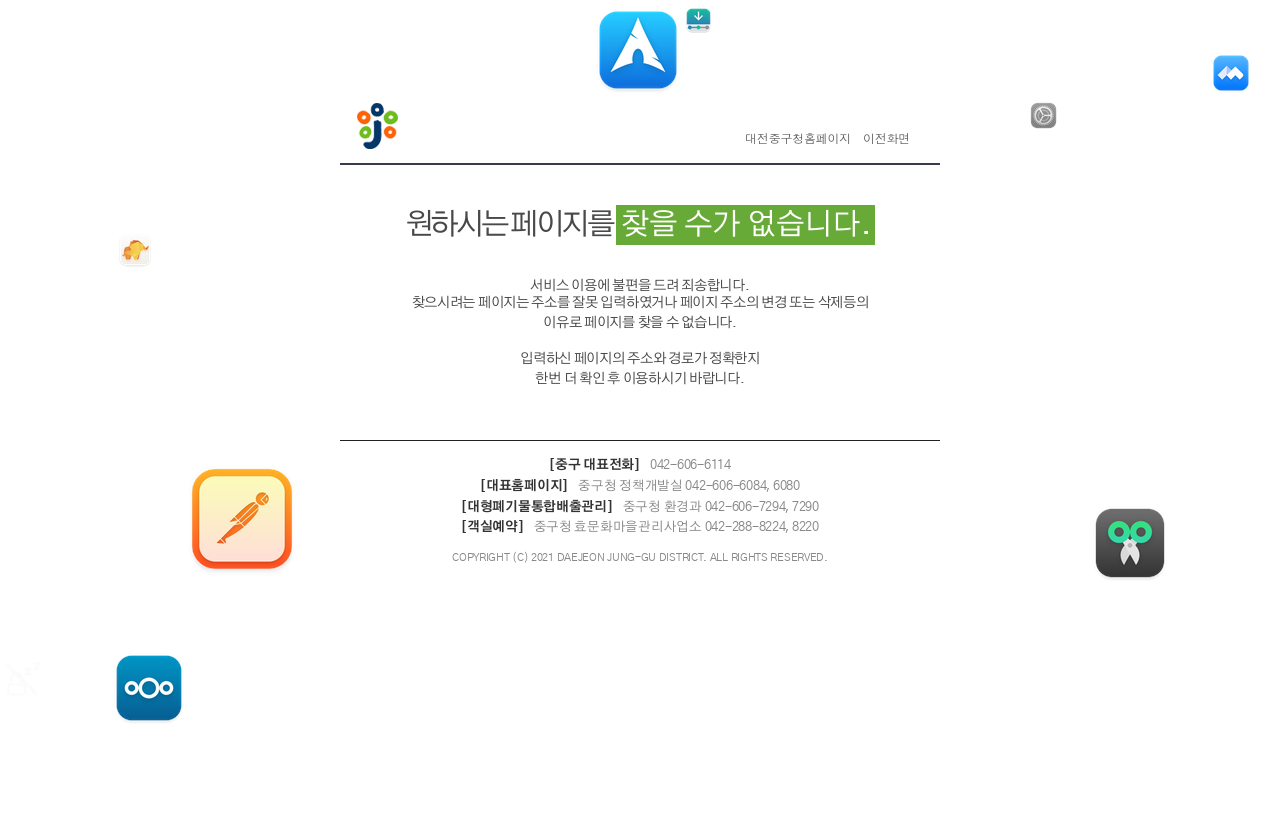 The height and width of the screenshot is (823, 1280). What do you see at coordinates (23, 679) in the screenshot?
I see `system sleep mode is currently disabled` at bounding box center [23, 679].